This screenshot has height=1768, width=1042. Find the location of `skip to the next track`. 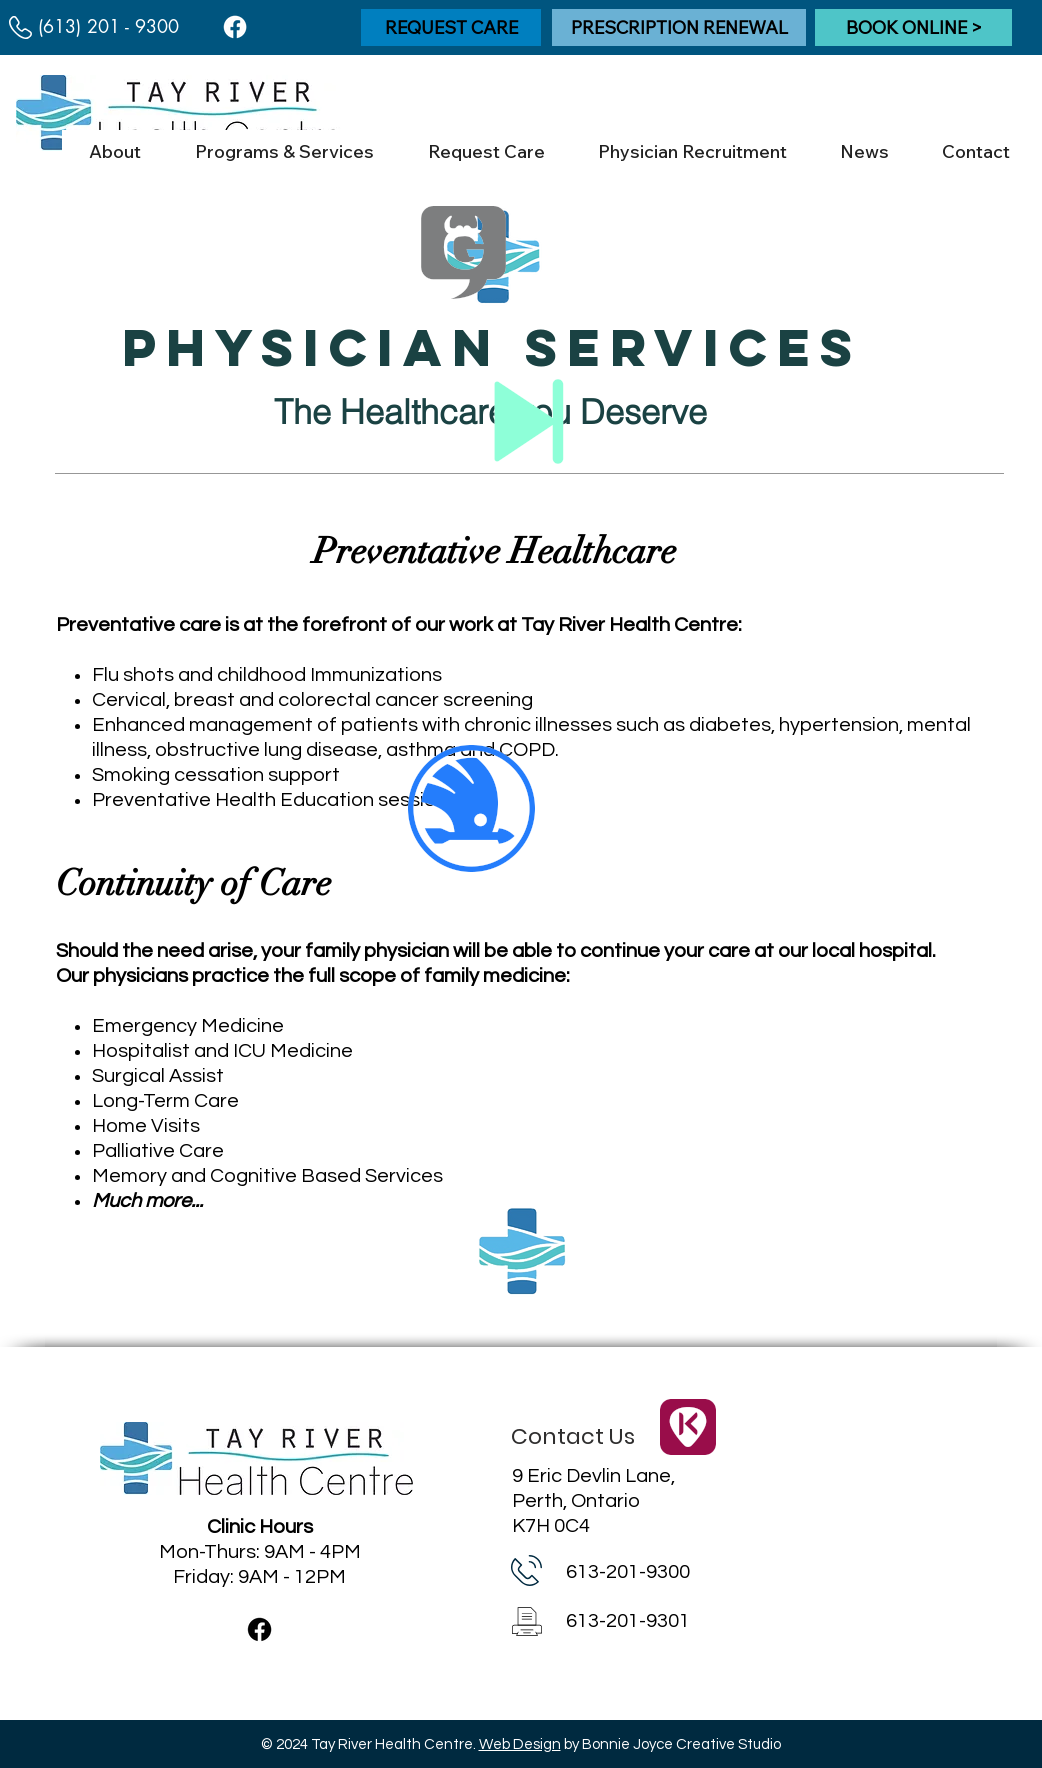

skip to the next track is located at coordinates (531, 421).